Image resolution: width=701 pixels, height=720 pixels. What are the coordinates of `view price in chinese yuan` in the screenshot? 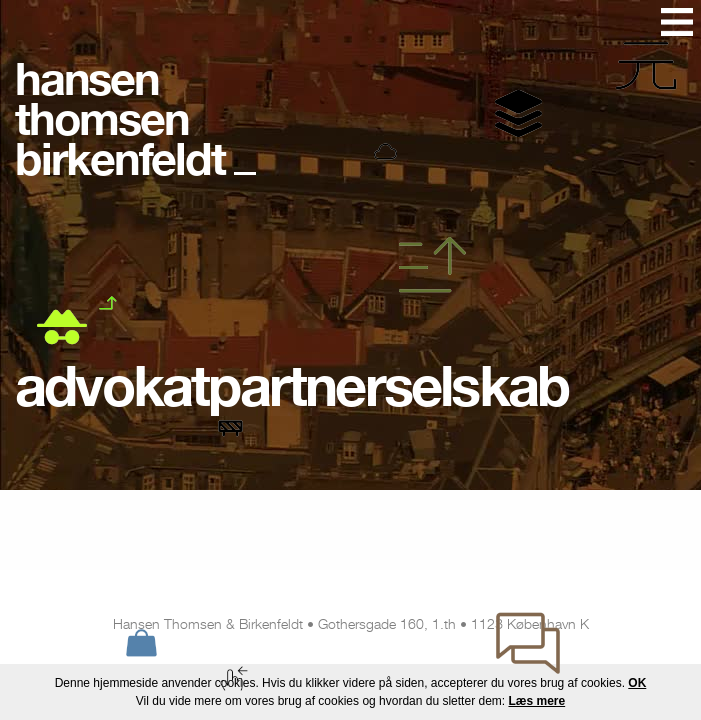 It's located at (646, 67).